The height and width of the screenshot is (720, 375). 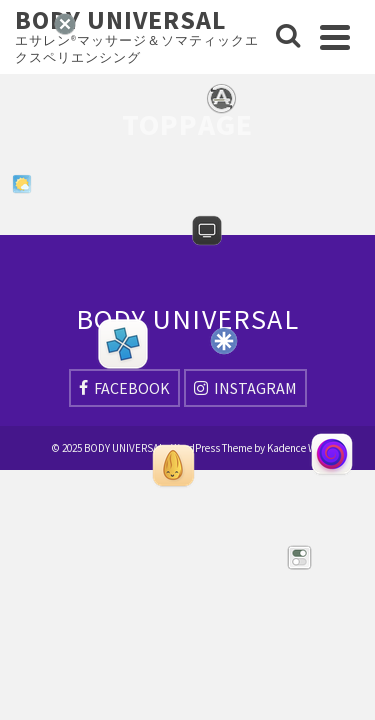 What do you see at coordinates (123, 344) in the screenshot?
I see `launch ppsspp psp emulator` at bounding box center [123, 344].